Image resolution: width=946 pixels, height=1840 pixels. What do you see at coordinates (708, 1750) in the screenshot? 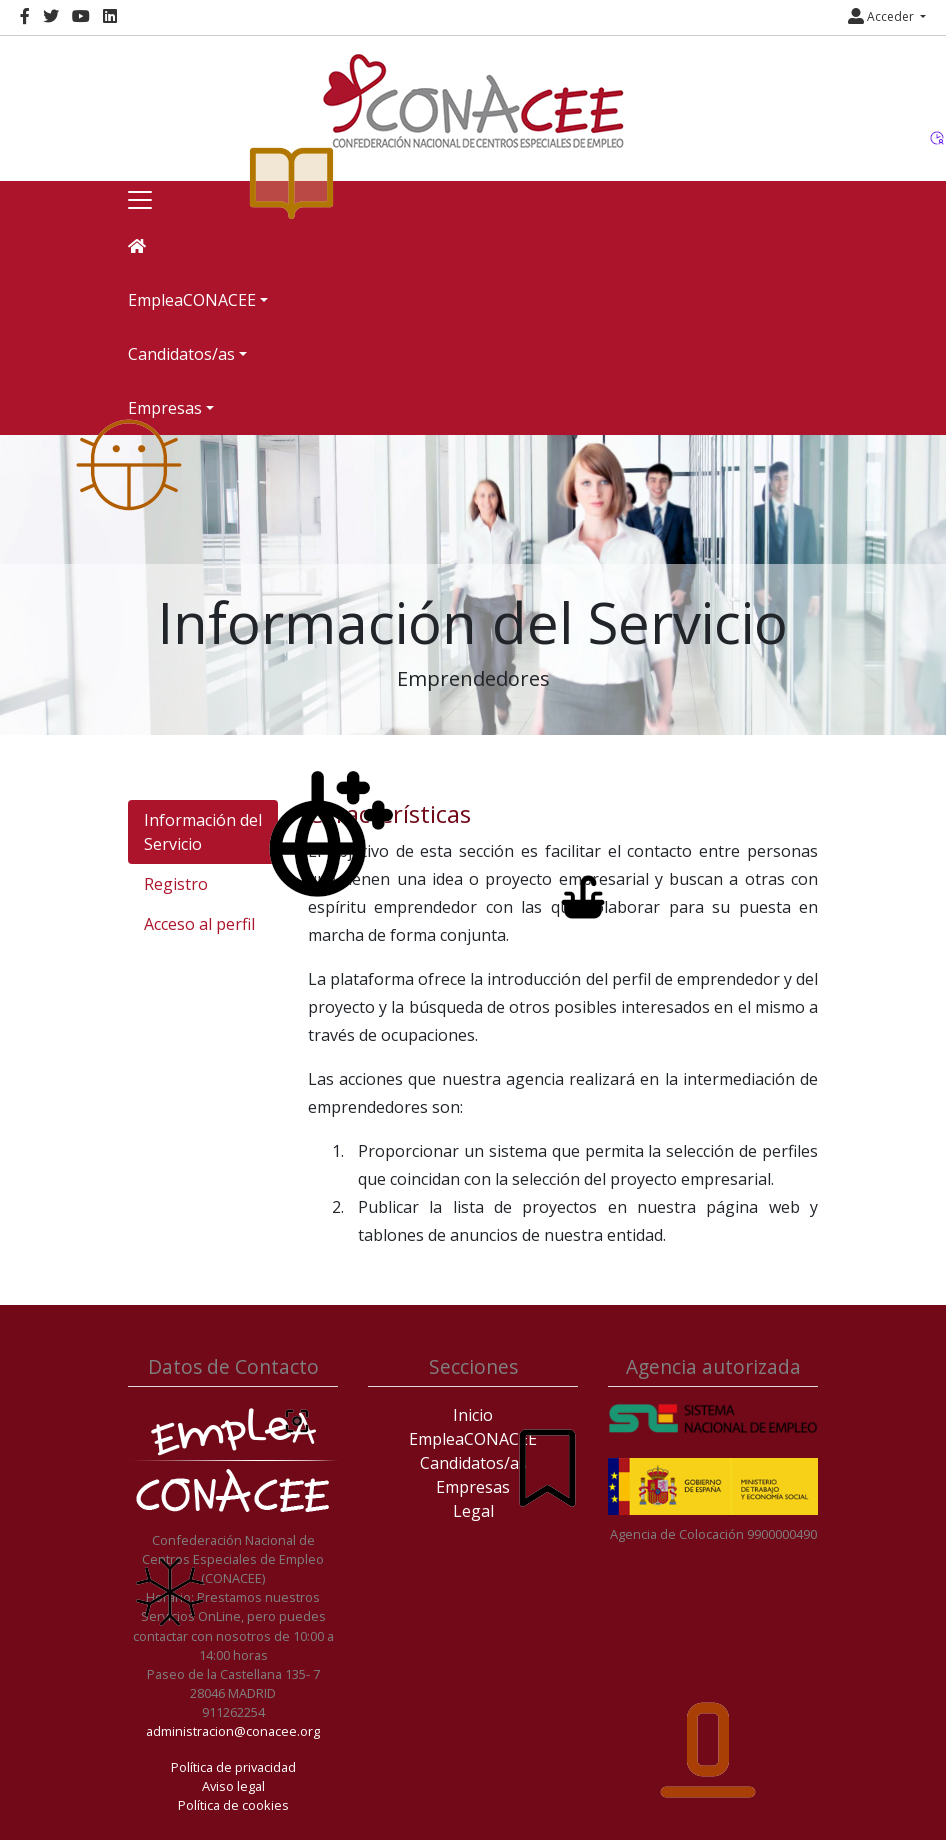
I see `align selected elements to the bottom` at bounding box center [708, 1750].